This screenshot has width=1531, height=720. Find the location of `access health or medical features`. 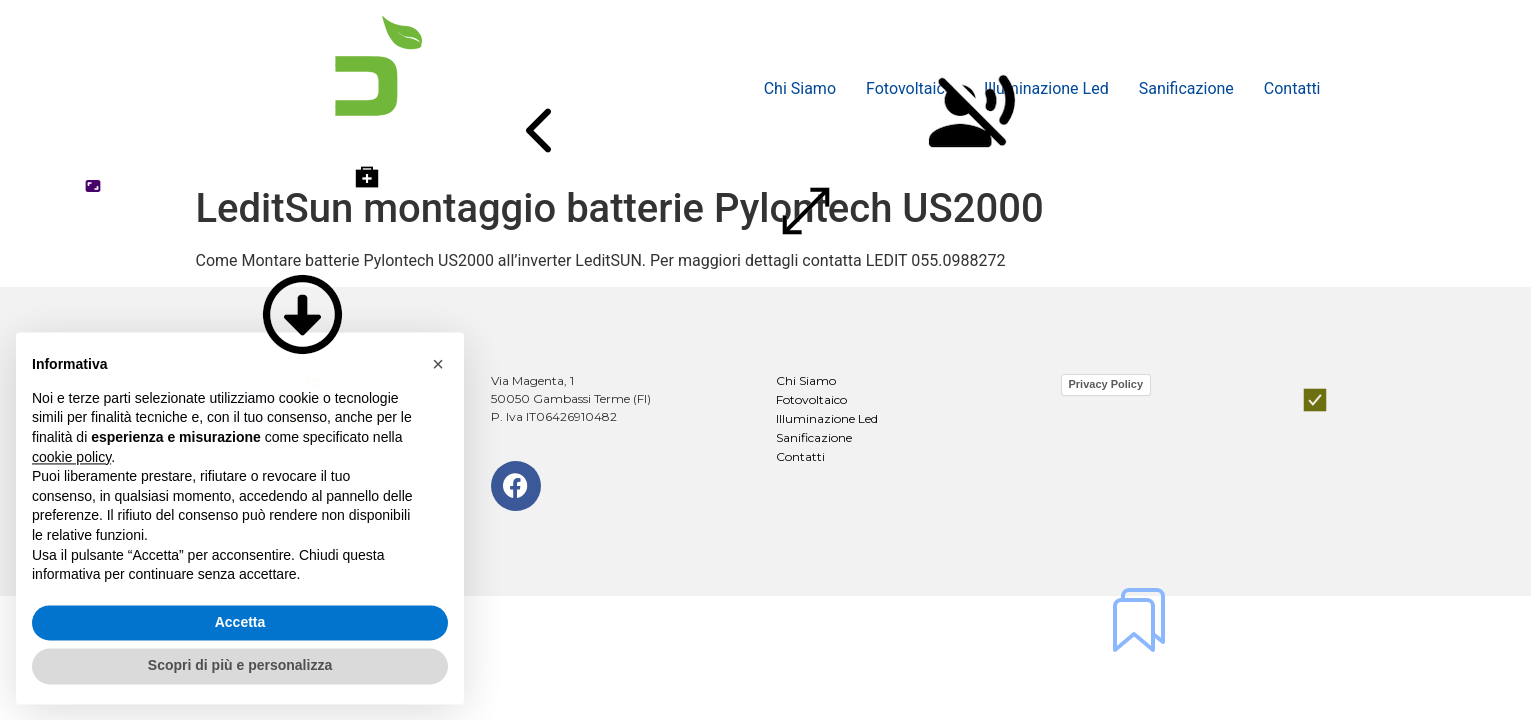

access health or medical features is located at coordinates (367, 177).